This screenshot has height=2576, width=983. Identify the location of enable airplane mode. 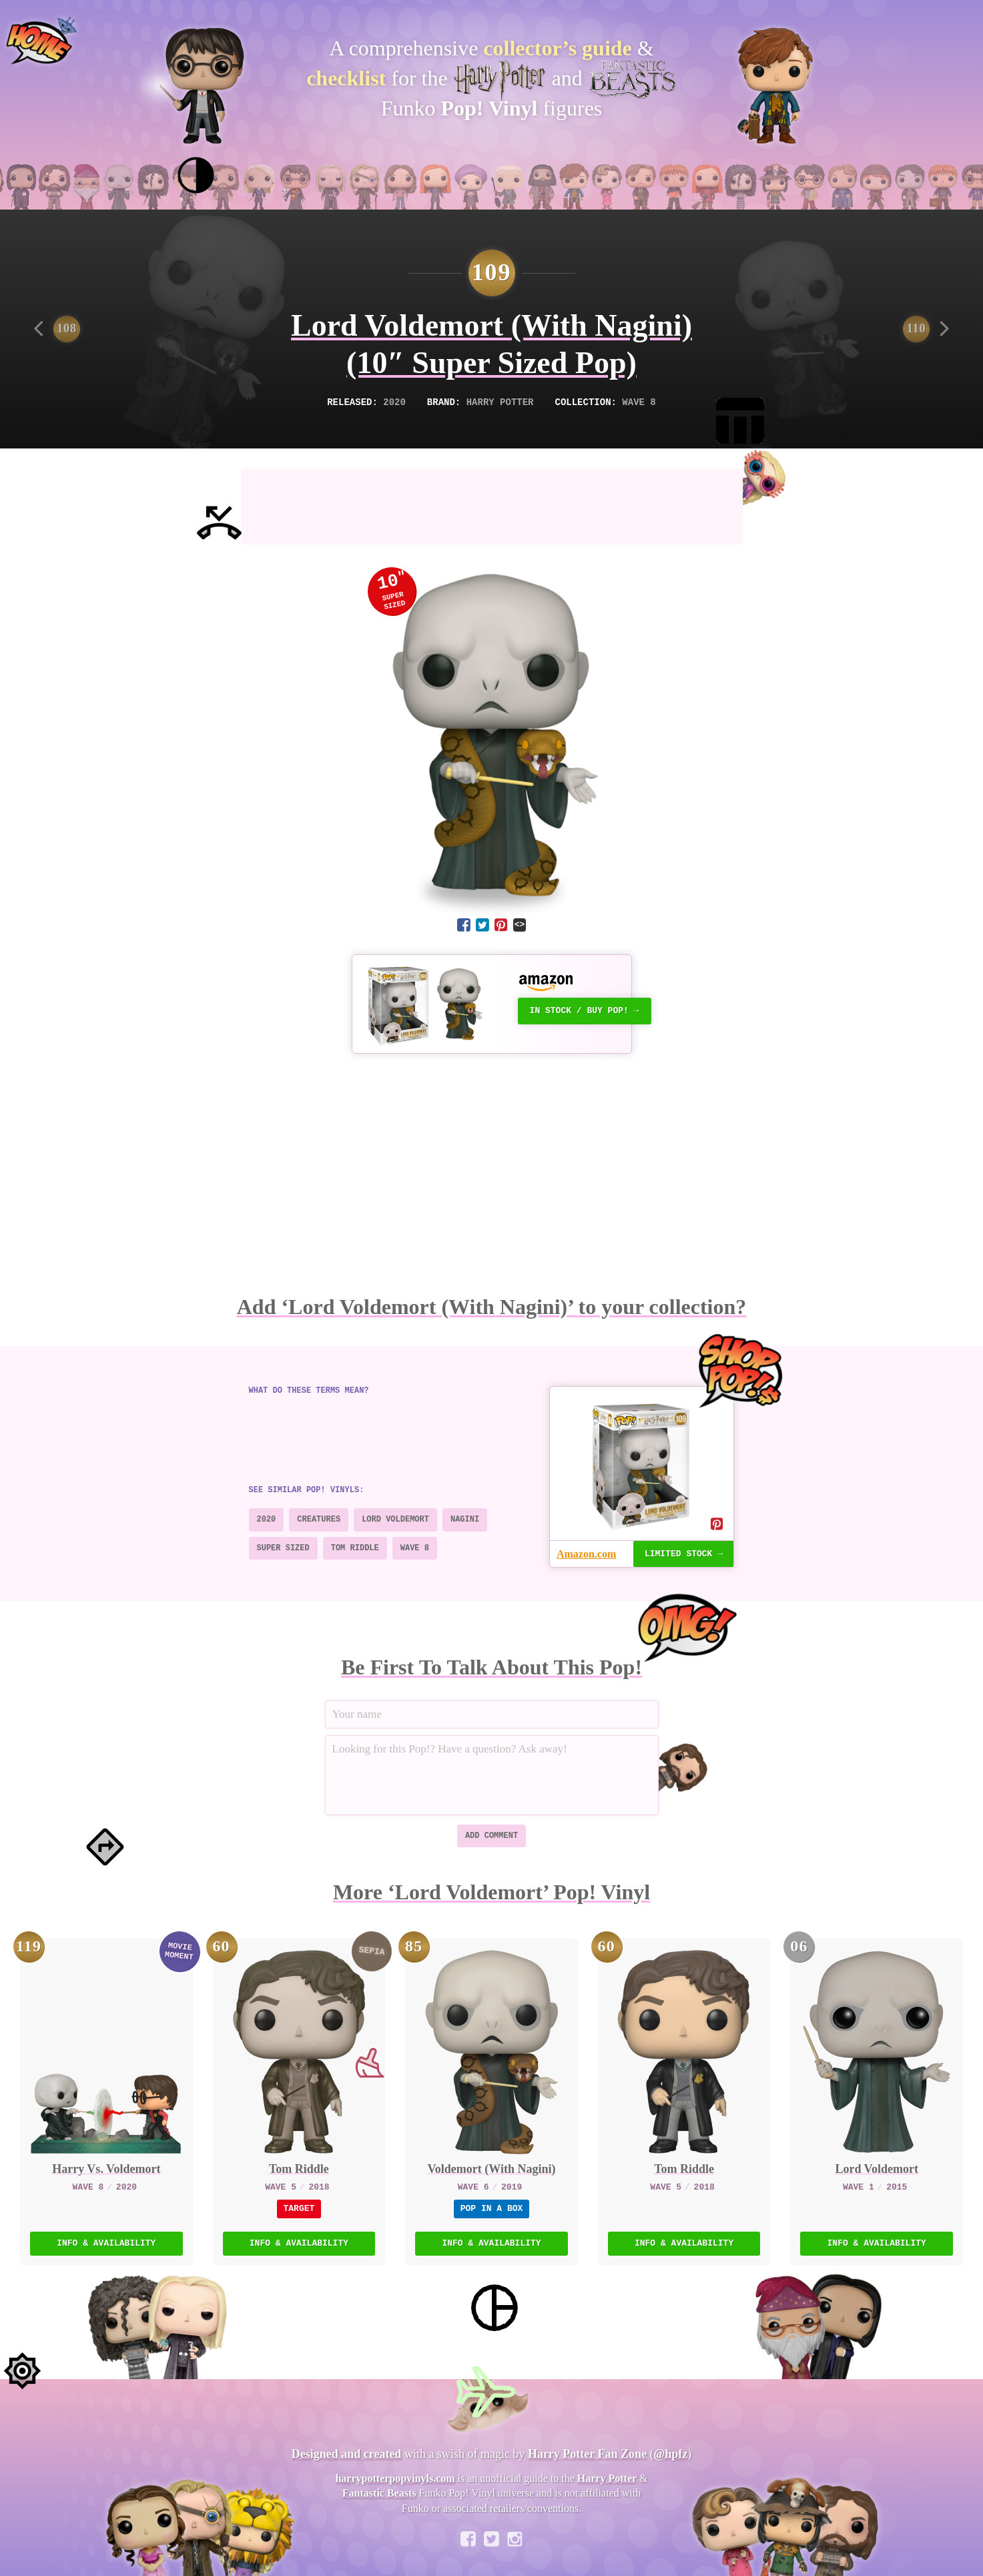
(486, 2392).